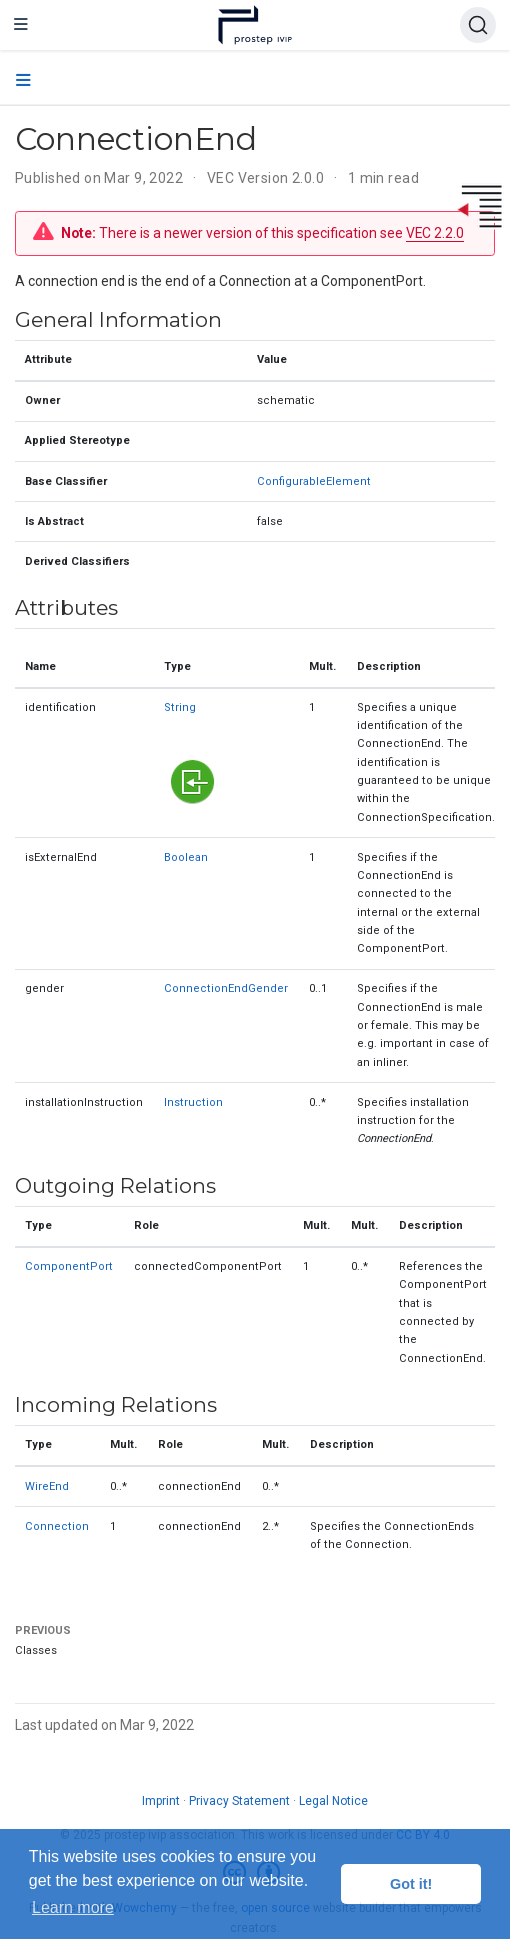 The width and height of the screenshot is (510, 1939). Describe the element at coordinates (479, 207) in the screenshot. I see `decrease text indentation` at that location.